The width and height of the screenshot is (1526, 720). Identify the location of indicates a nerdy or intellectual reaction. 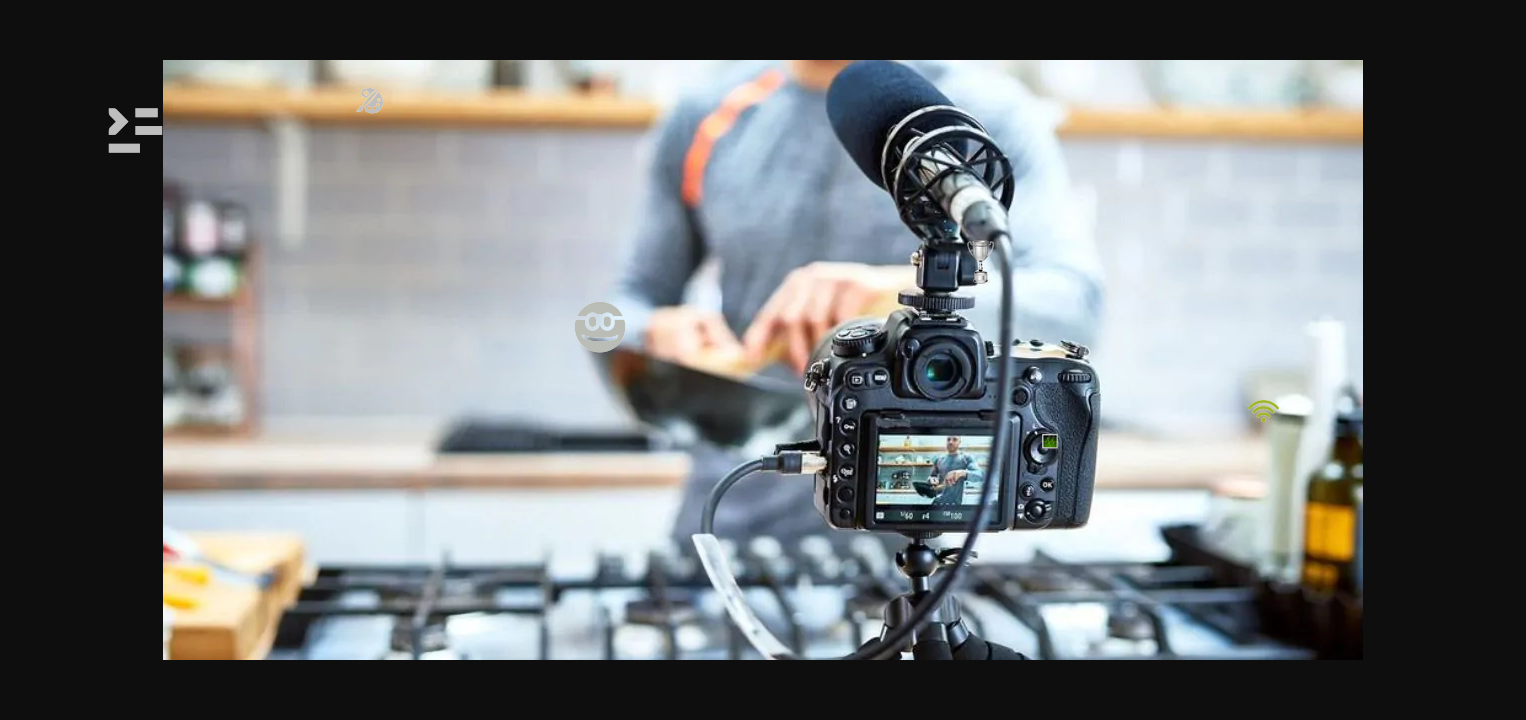
(600, 327).